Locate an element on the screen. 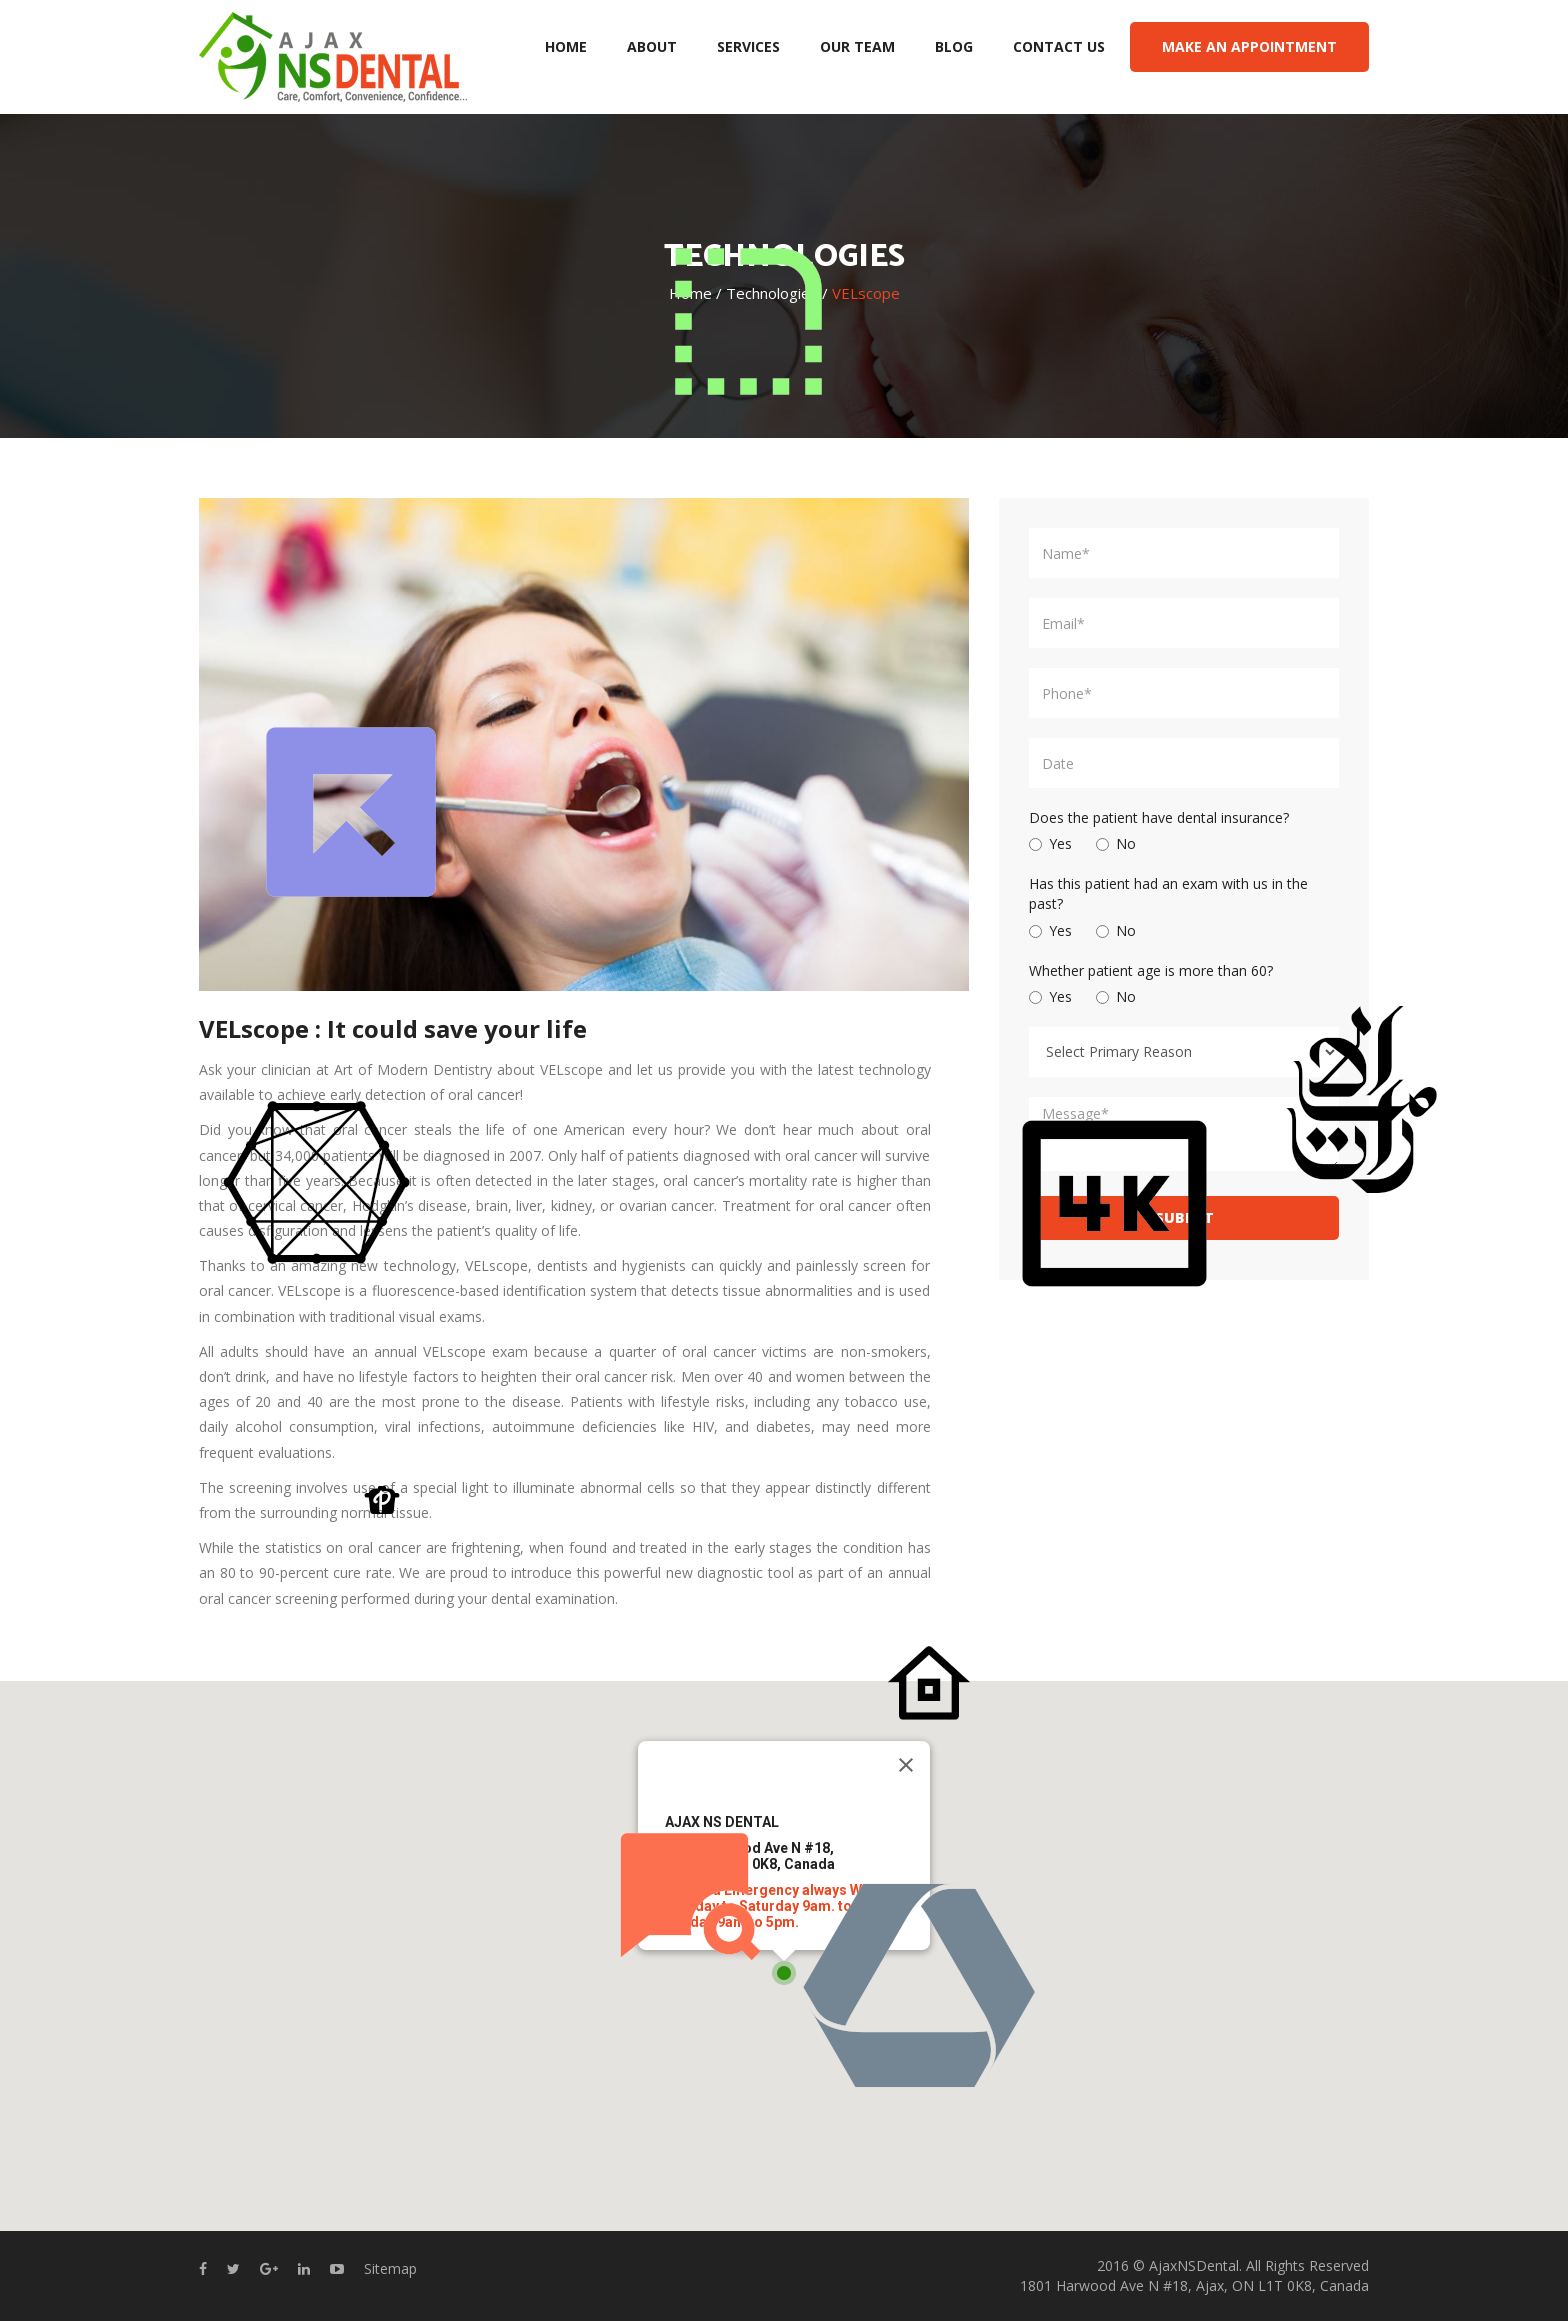 The height and width of the screenshot is (2321, 1568). connectdevelop brand logo is located at coordinates (316, 1182).